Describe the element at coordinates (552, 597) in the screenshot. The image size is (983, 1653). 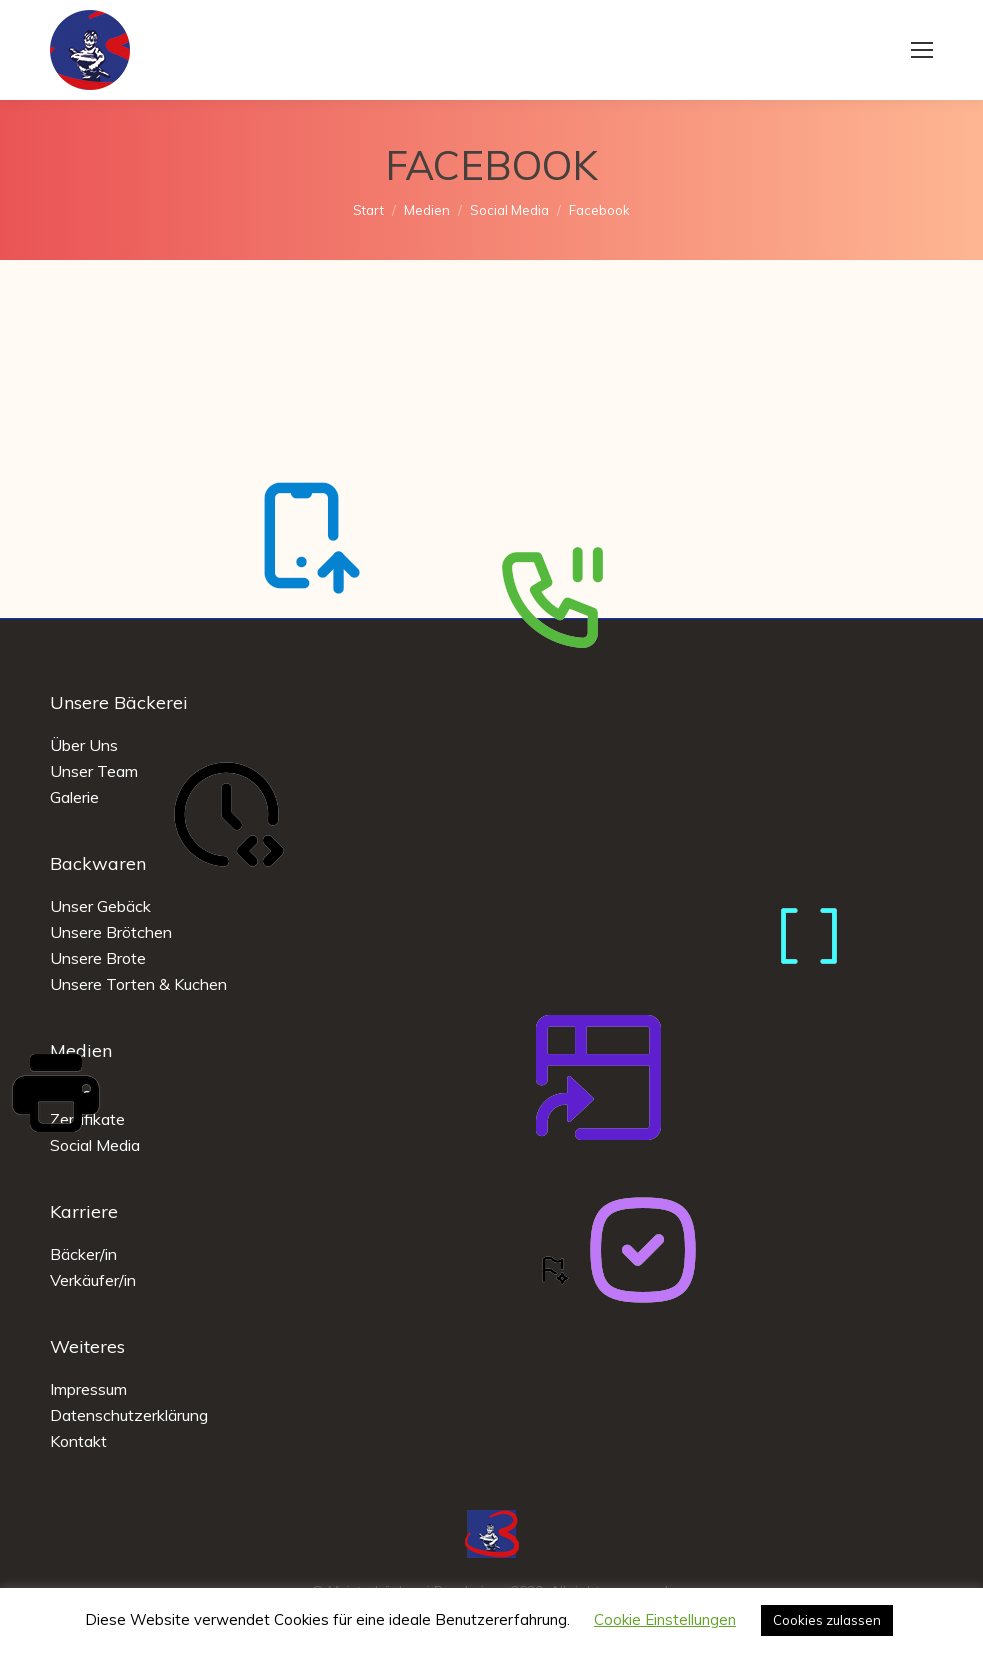
I see `pause an active phone call` at that location.